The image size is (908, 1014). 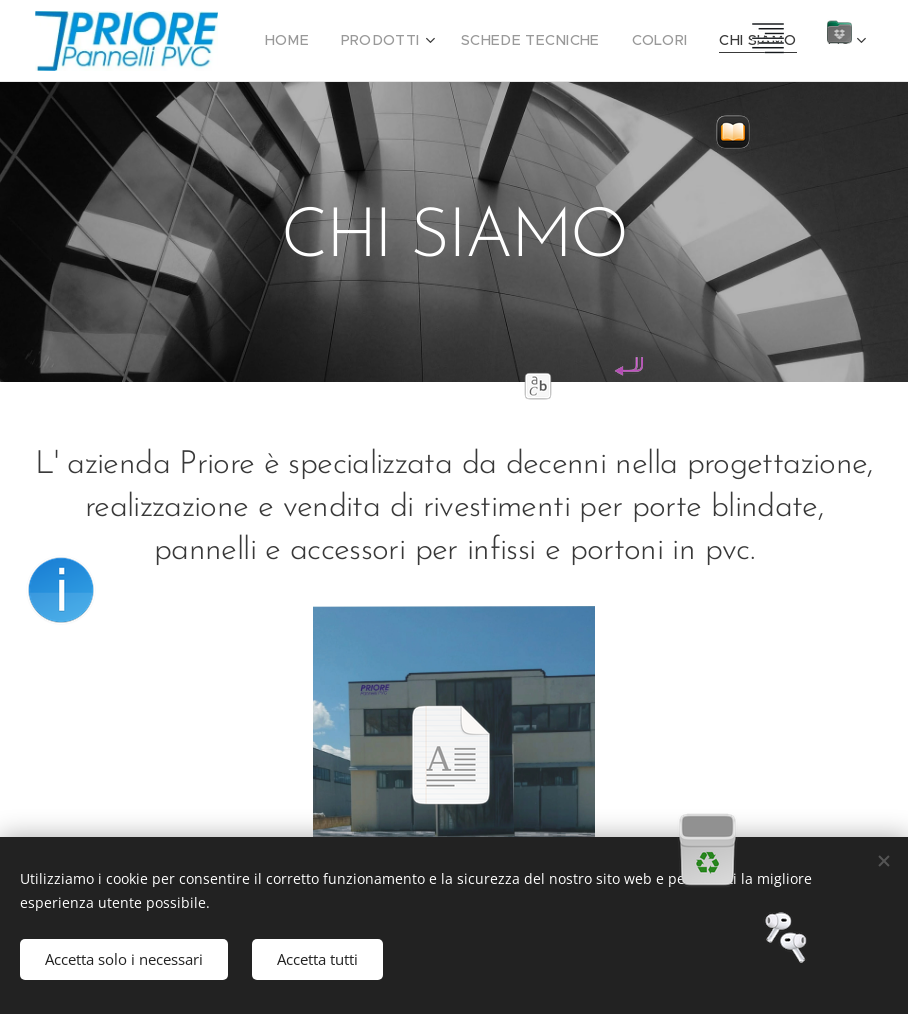 I want to click on connect bluetooth earbuds, so click(x=785, y=937).